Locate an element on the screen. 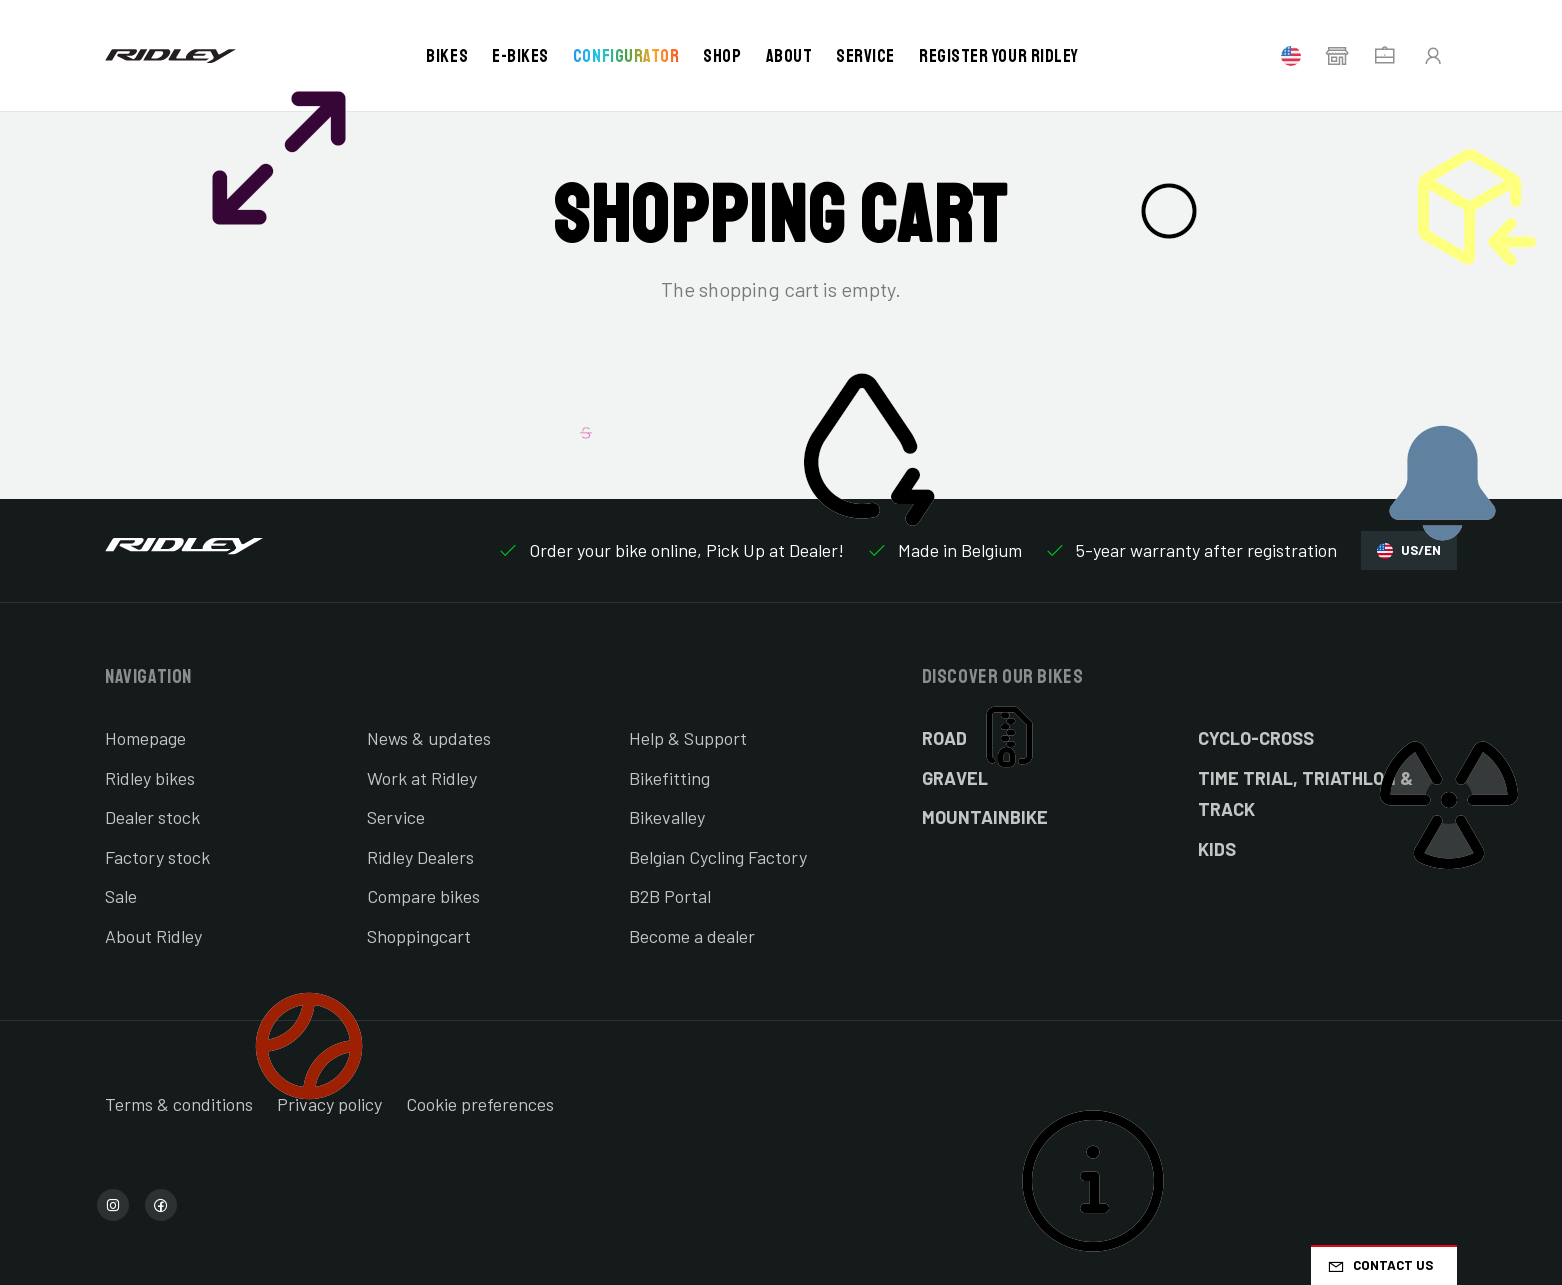  view notifications is located at coordinates (1442, 484).